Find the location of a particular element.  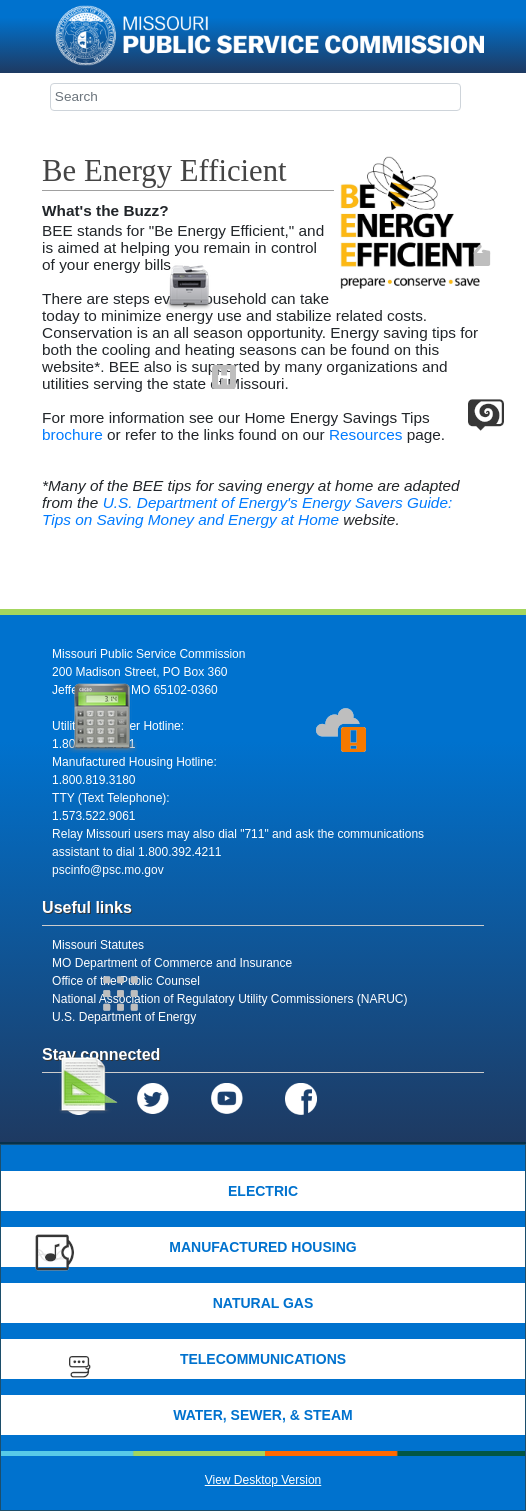

indicates a compressed or archived file is located at coordinates (482, 253).